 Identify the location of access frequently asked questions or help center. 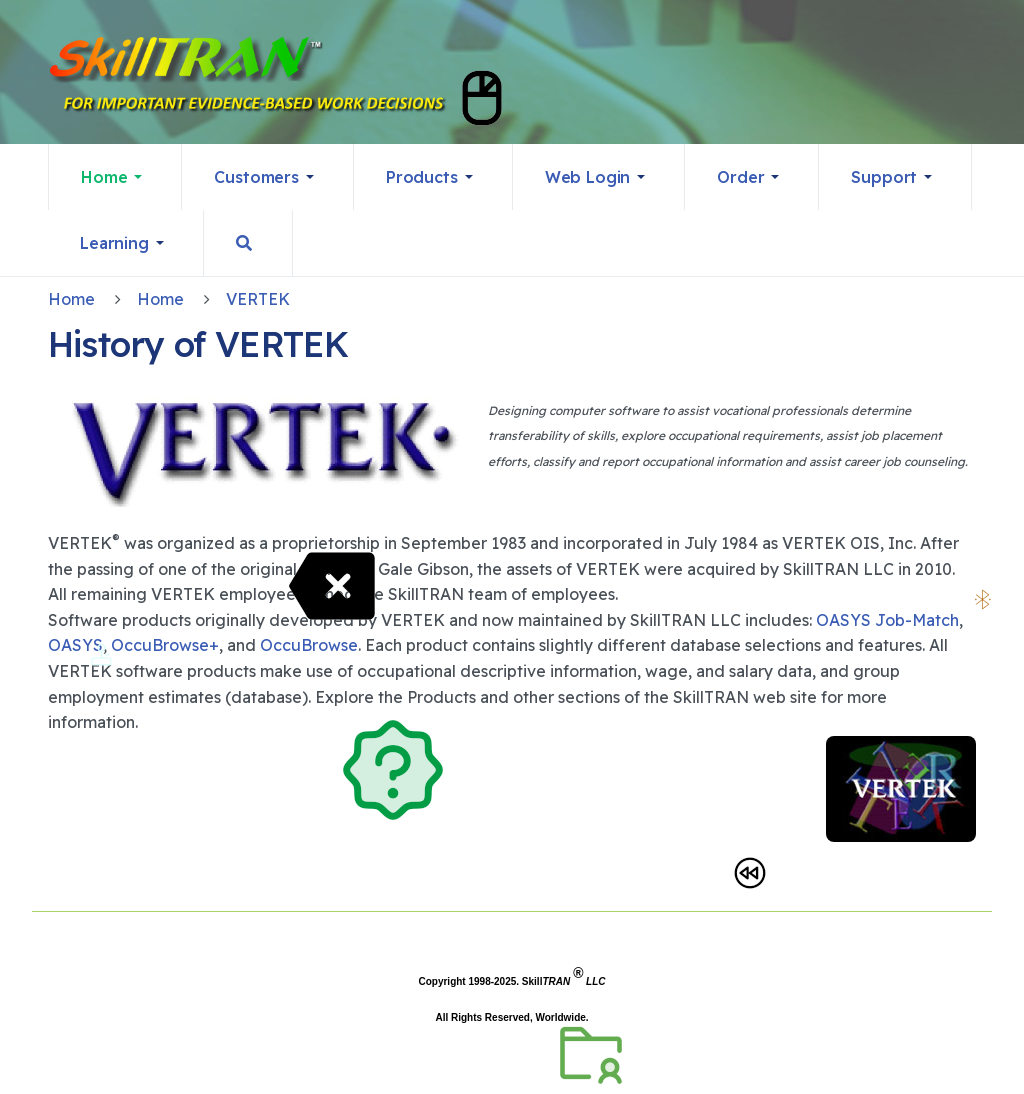
(393, 770).